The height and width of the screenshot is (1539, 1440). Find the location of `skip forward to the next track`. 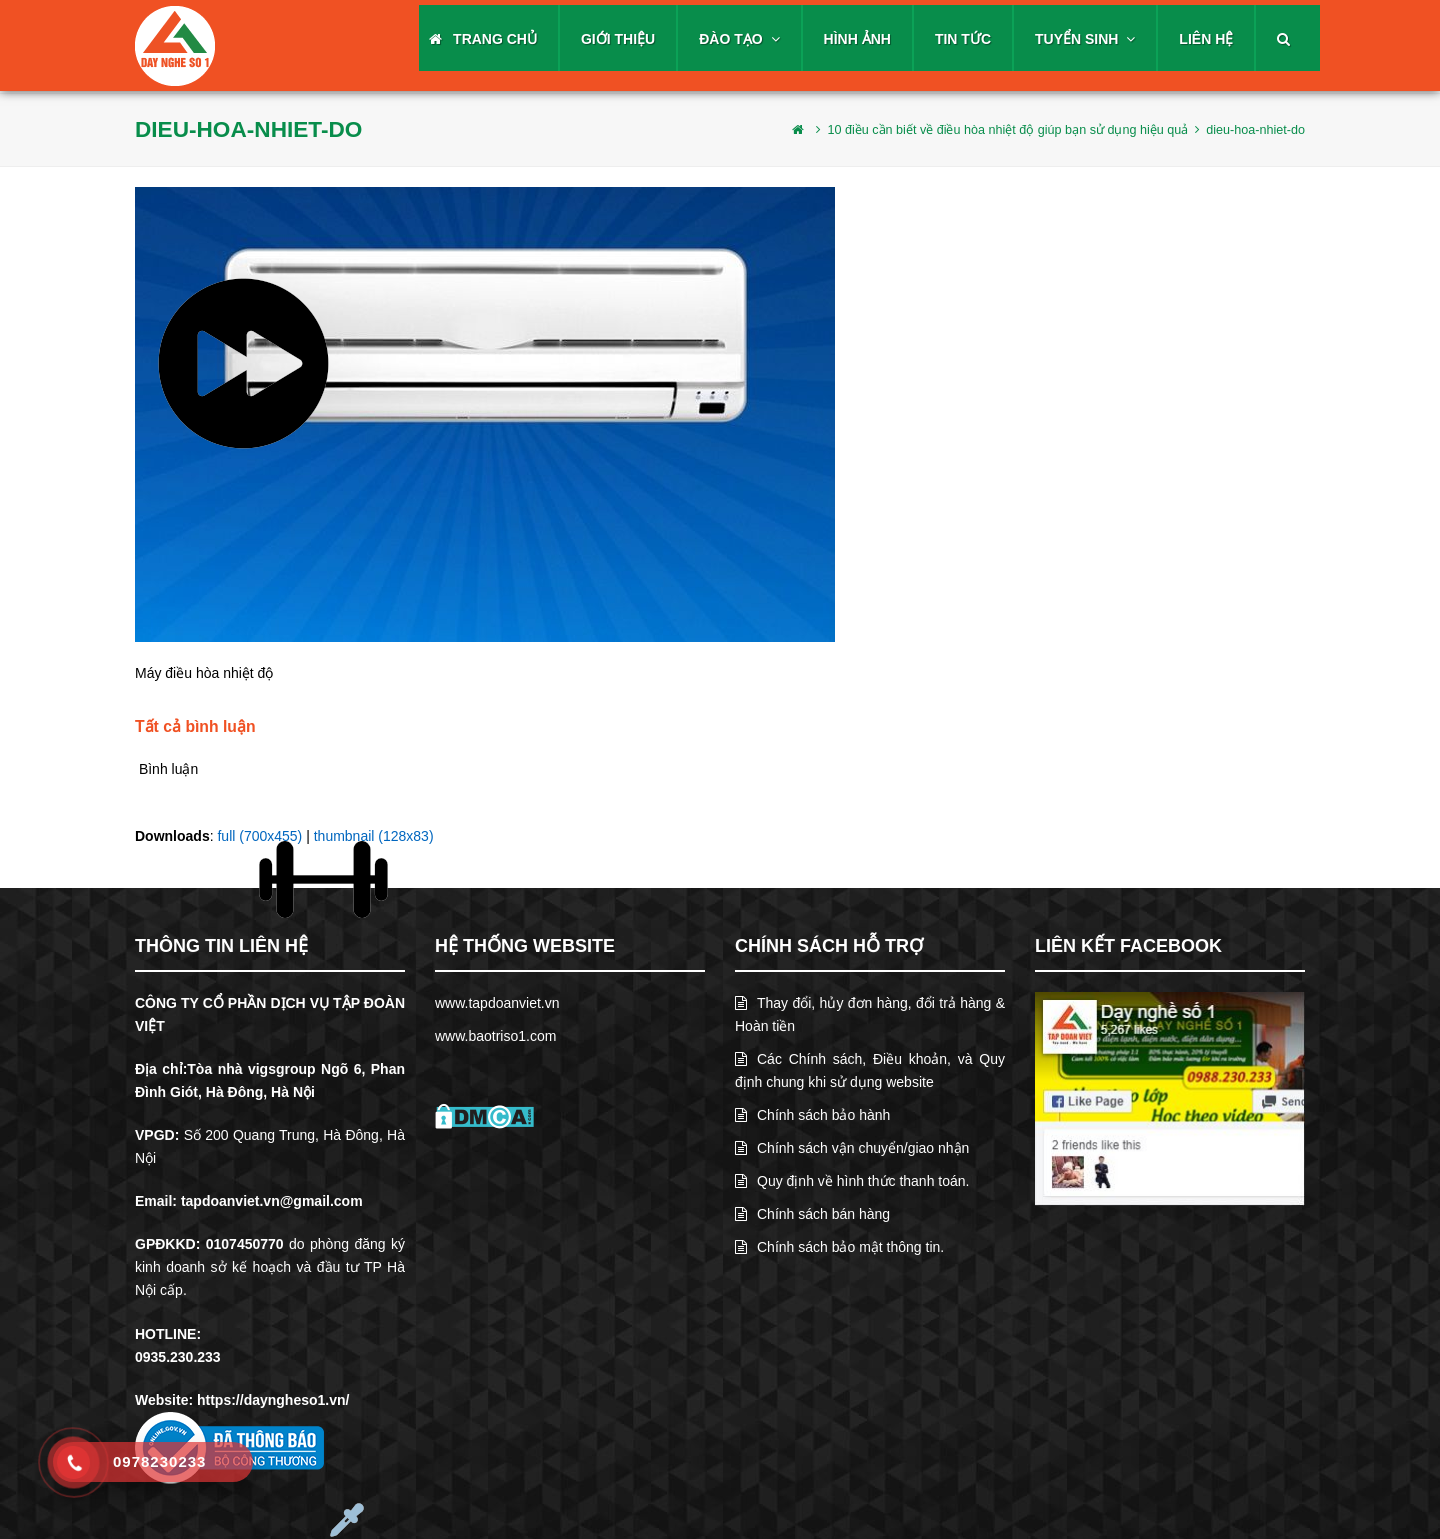

skip forward to the next track is located at coordinates (243, 363).